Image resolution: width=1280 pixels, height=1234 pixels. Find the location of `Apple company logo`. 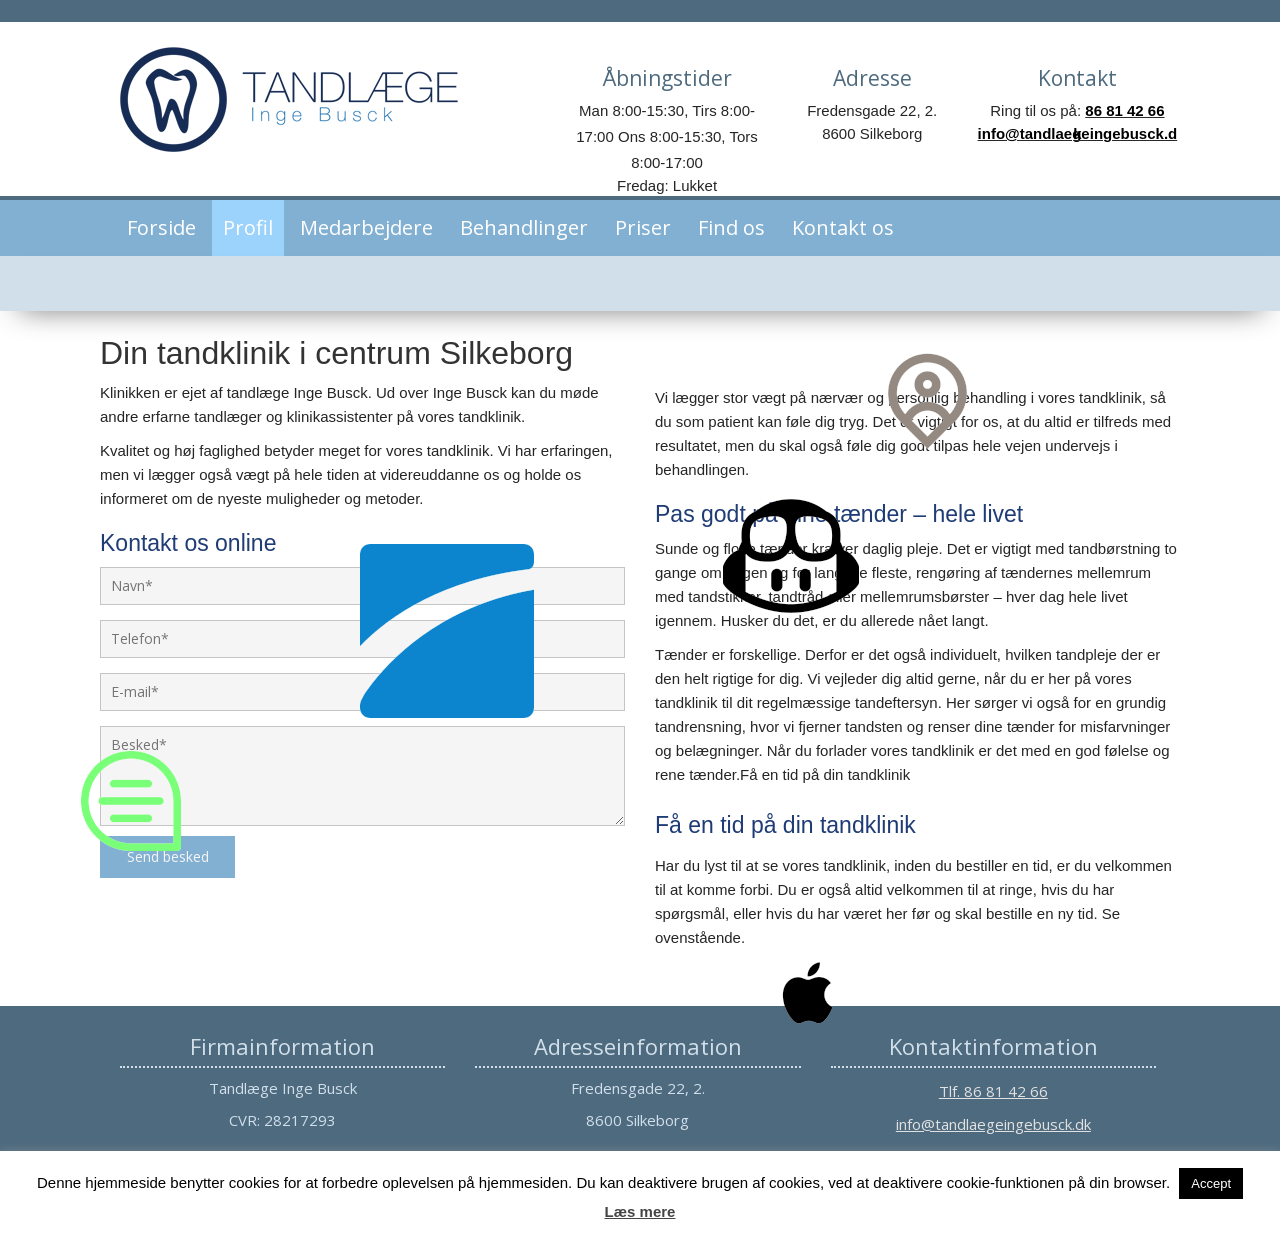

Apple company logo is located at coordinates (809, 993).